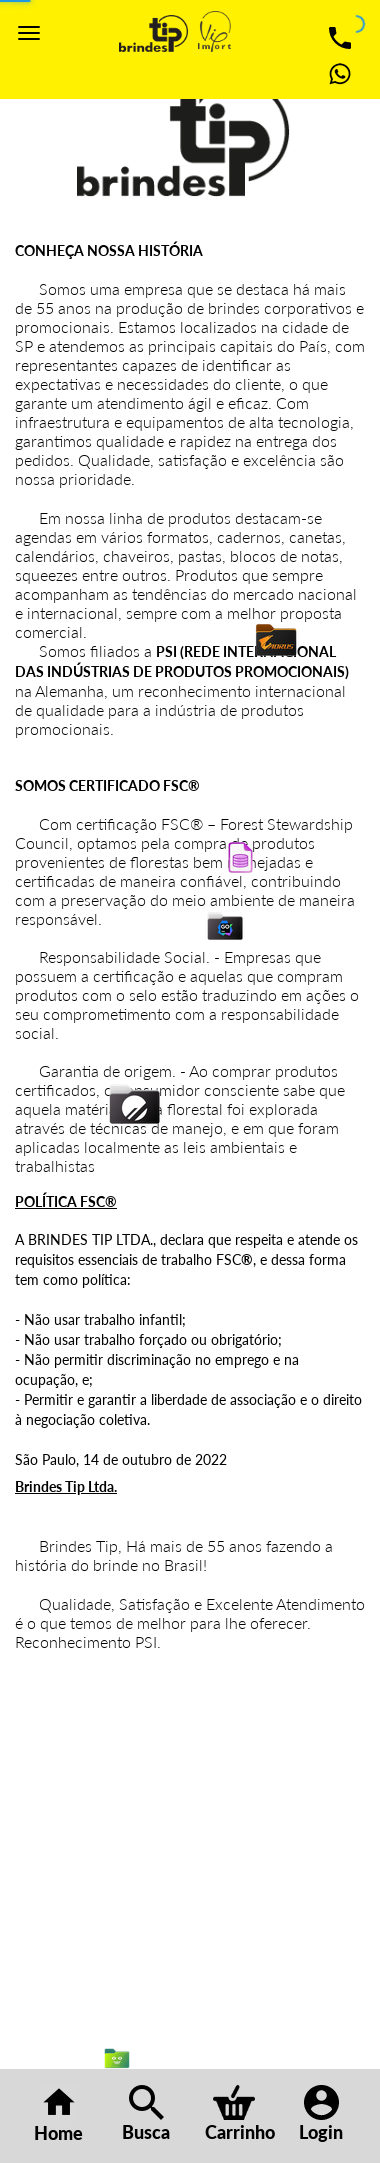 This screenshot has width=380, height=2163. I want to click on open aorus gaming software folder, so click(276, 641).